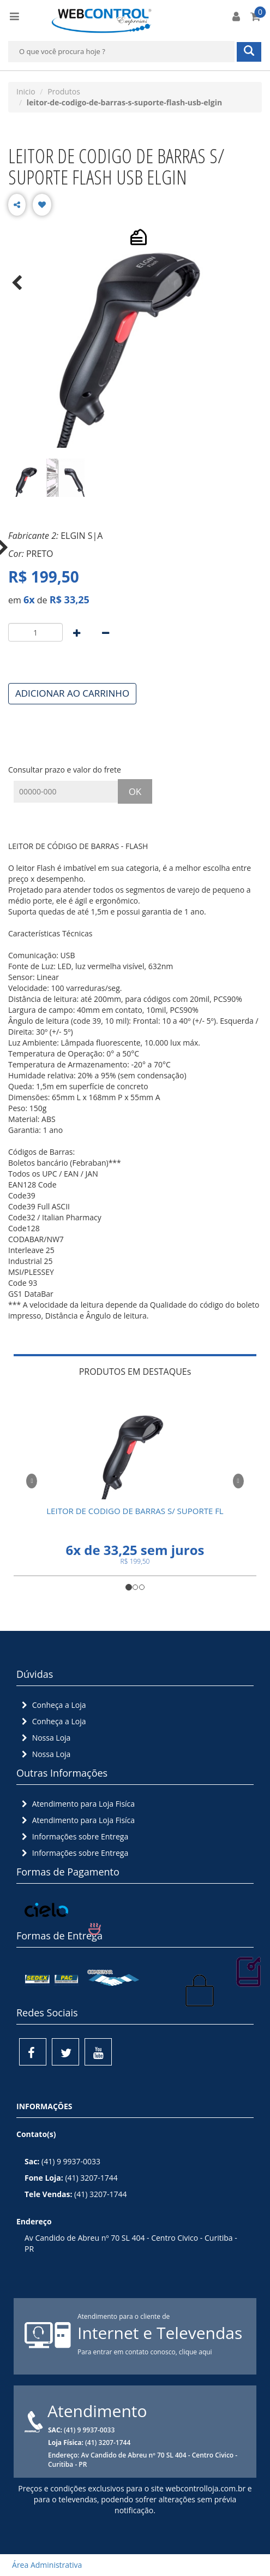 This screenshot has width=270, height=2576. I want to click on lock or secure this item, so click(200, 1992).